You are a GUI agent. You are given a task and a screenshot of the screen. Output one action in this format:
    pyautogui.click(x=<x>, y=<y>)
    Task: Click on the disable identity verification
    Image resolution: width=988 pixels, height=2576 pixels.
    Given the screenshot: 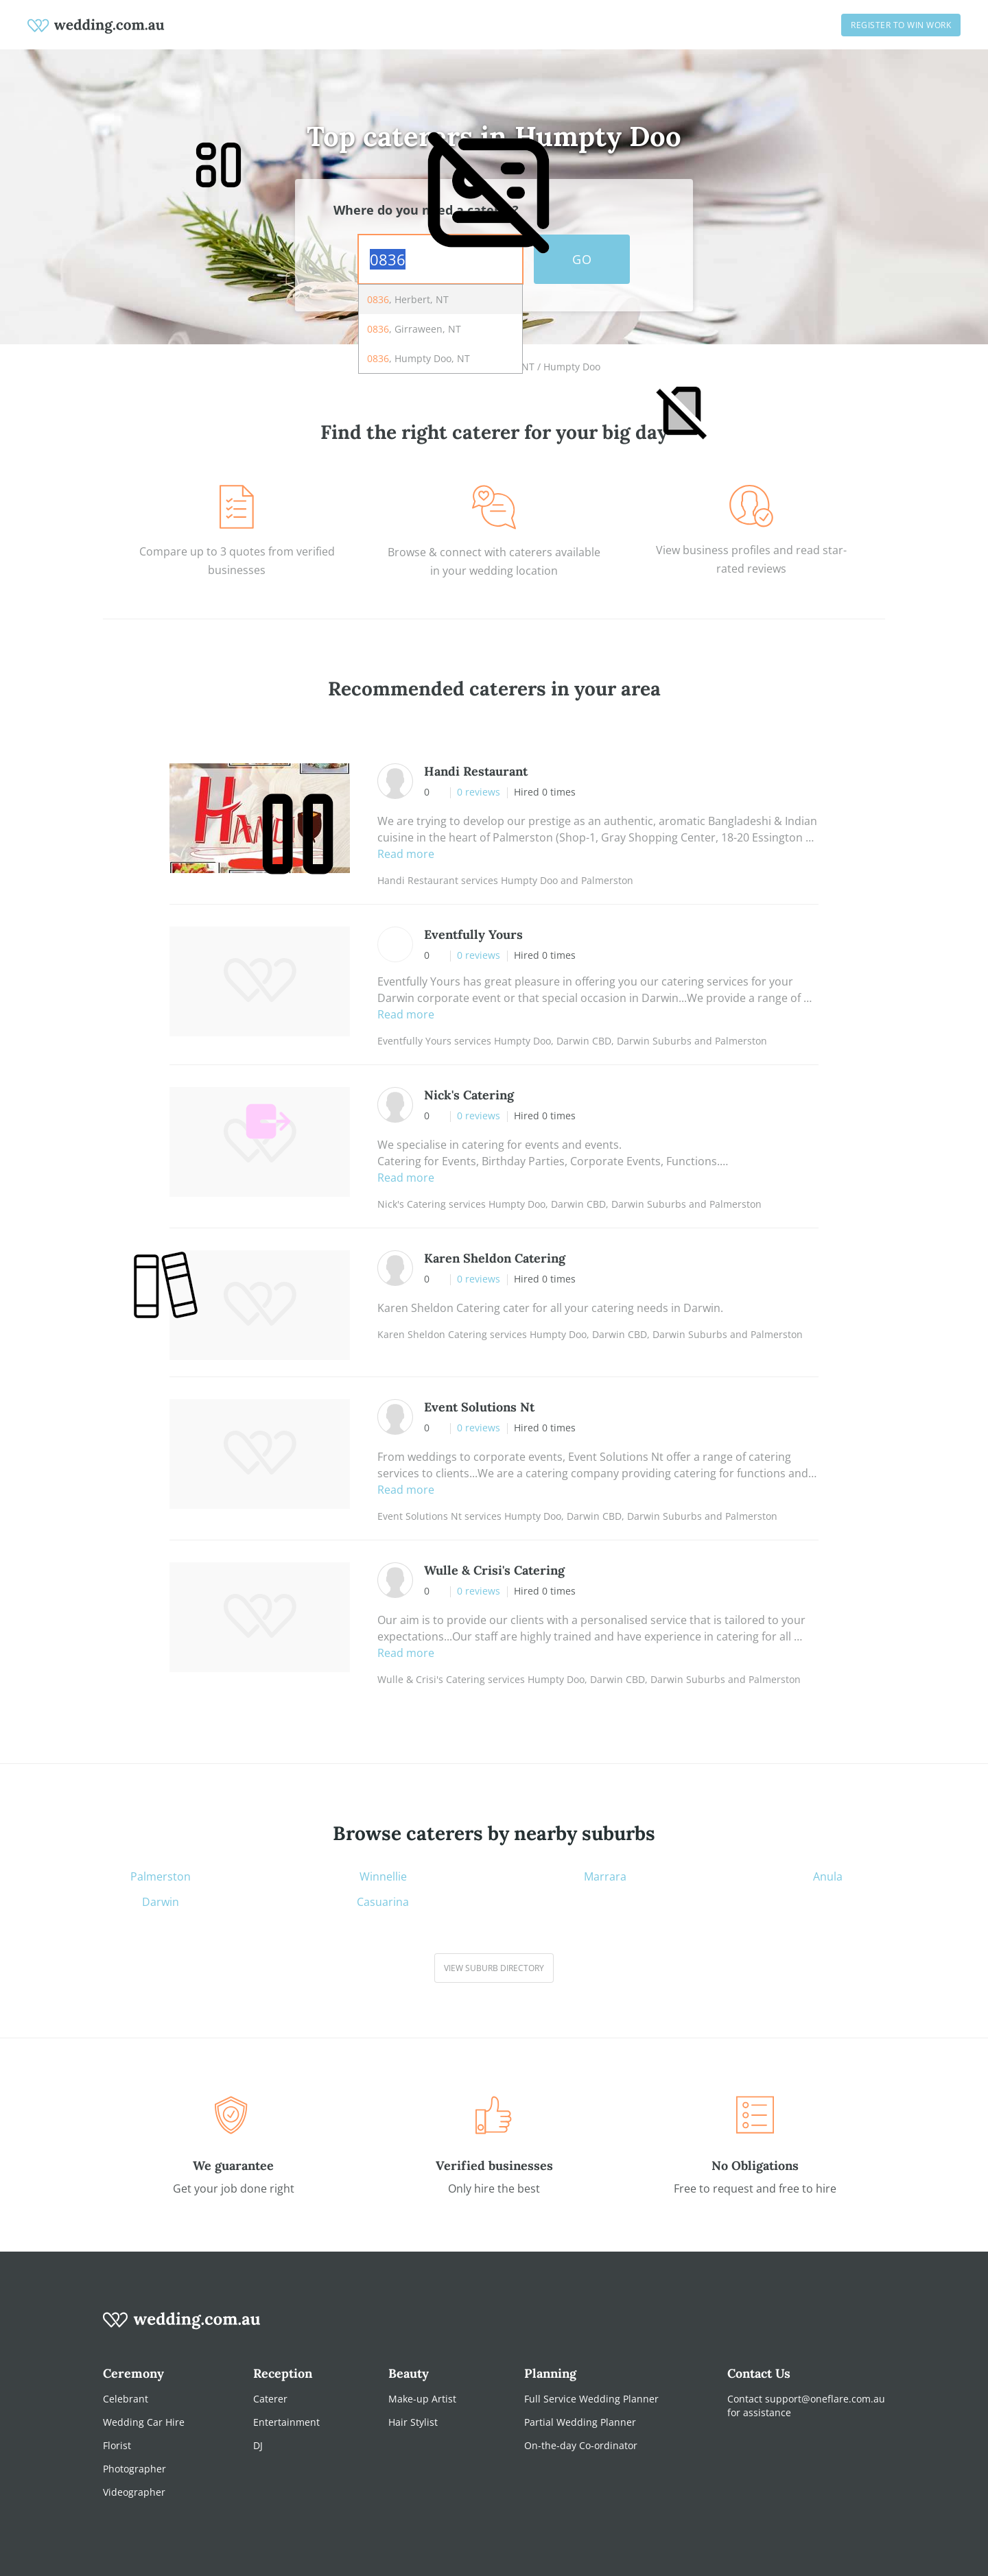 What is the action you would take?
    pyautogui.click(x=489, y=193)
    